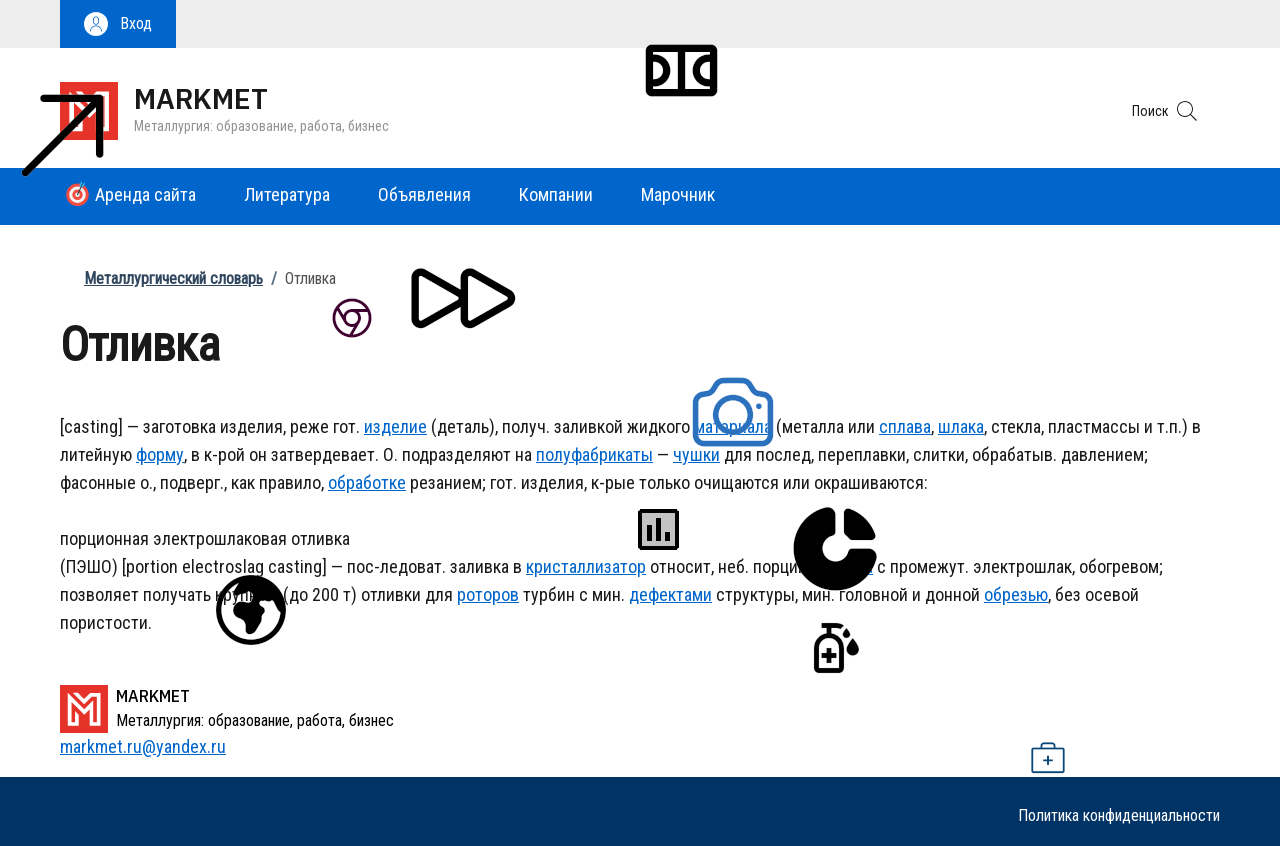 The image size is (1280, 846). What do you see at coordinates (834, 648) in the screenshot?
I see `access hand sanitizer station information` at bounding box center [834, 648].